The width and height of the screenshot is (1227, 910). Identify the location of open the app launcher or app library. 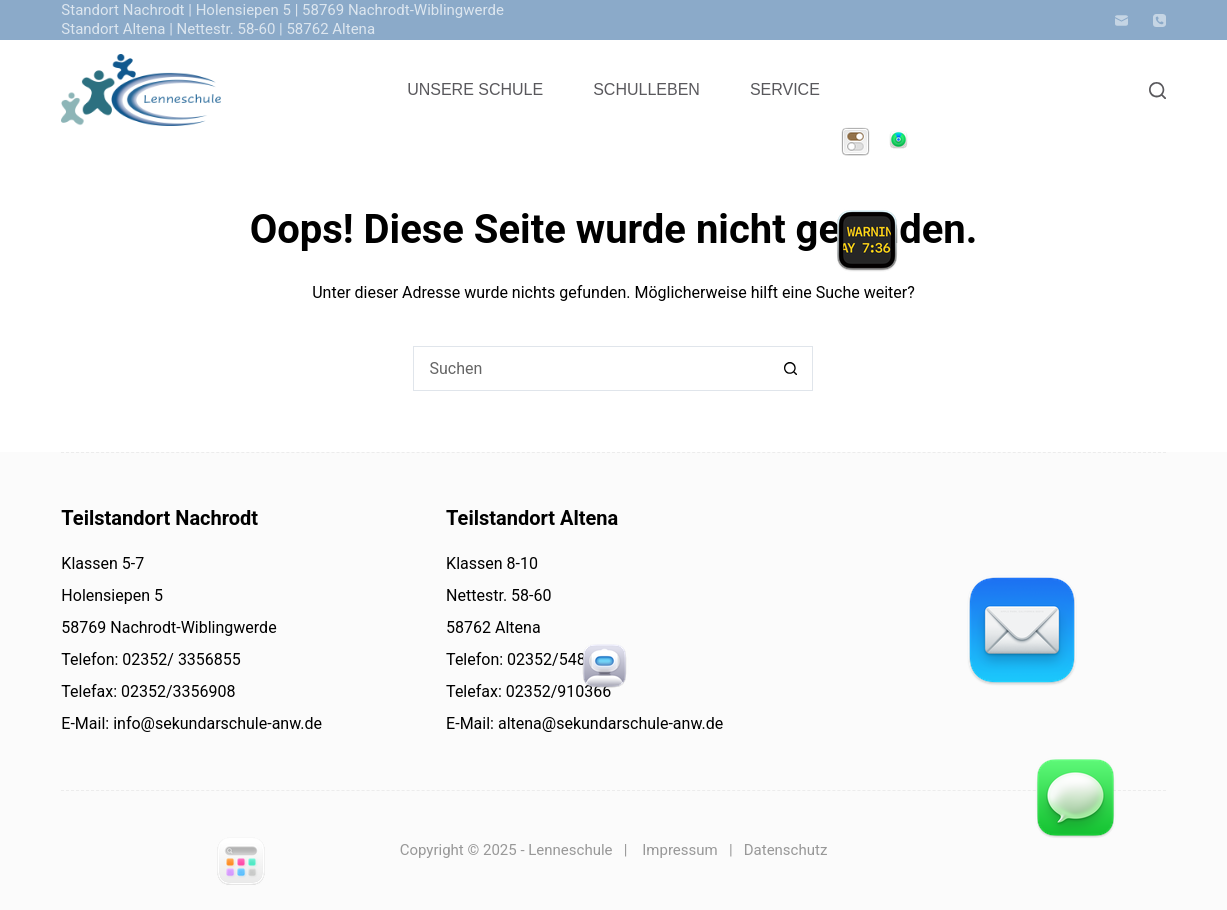
(241, 861).